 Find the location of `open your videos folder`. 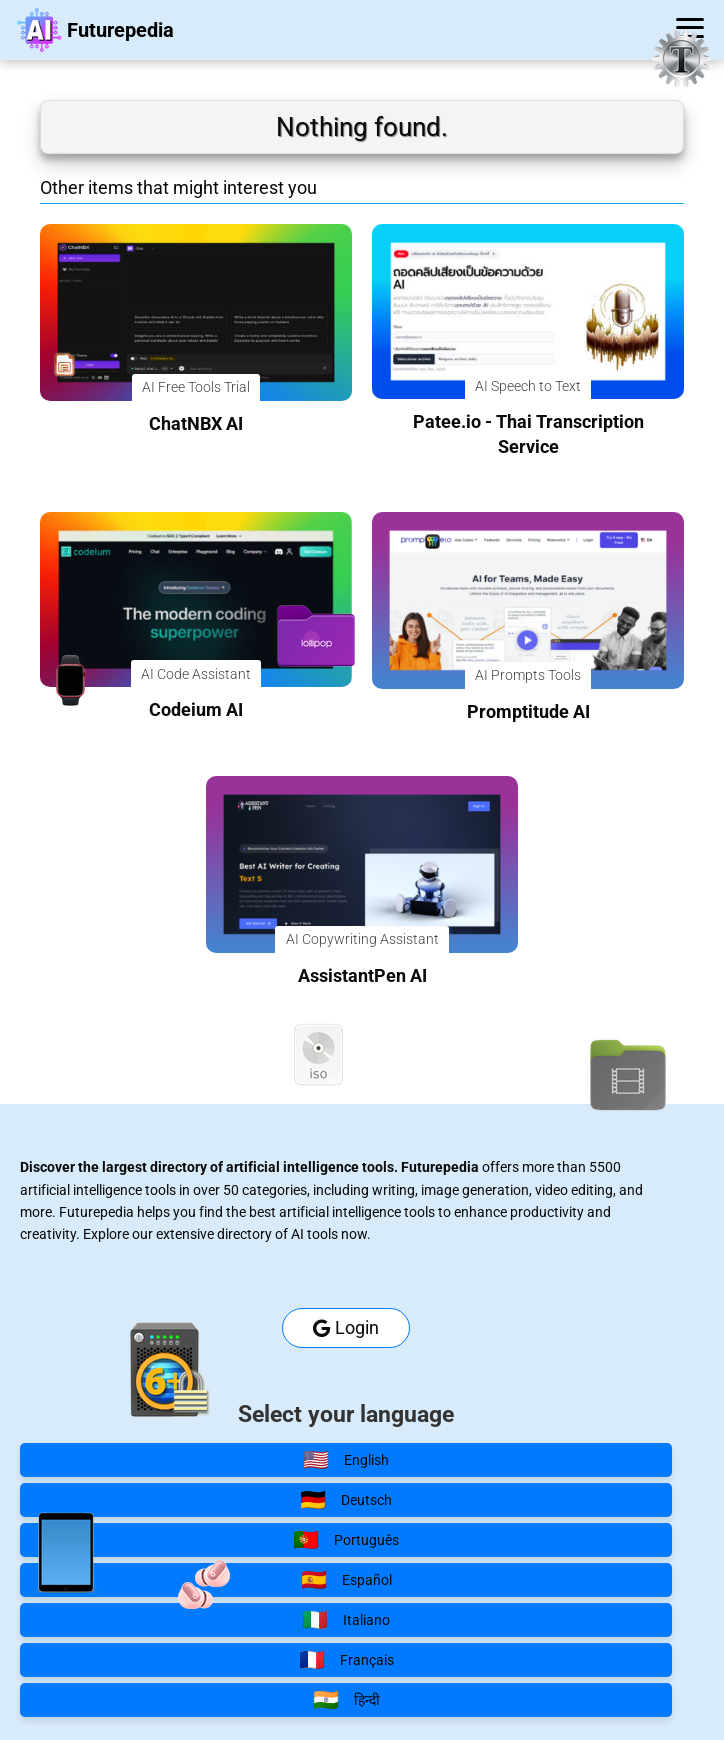

open your videos folder is located at coordinates (628, 1075).